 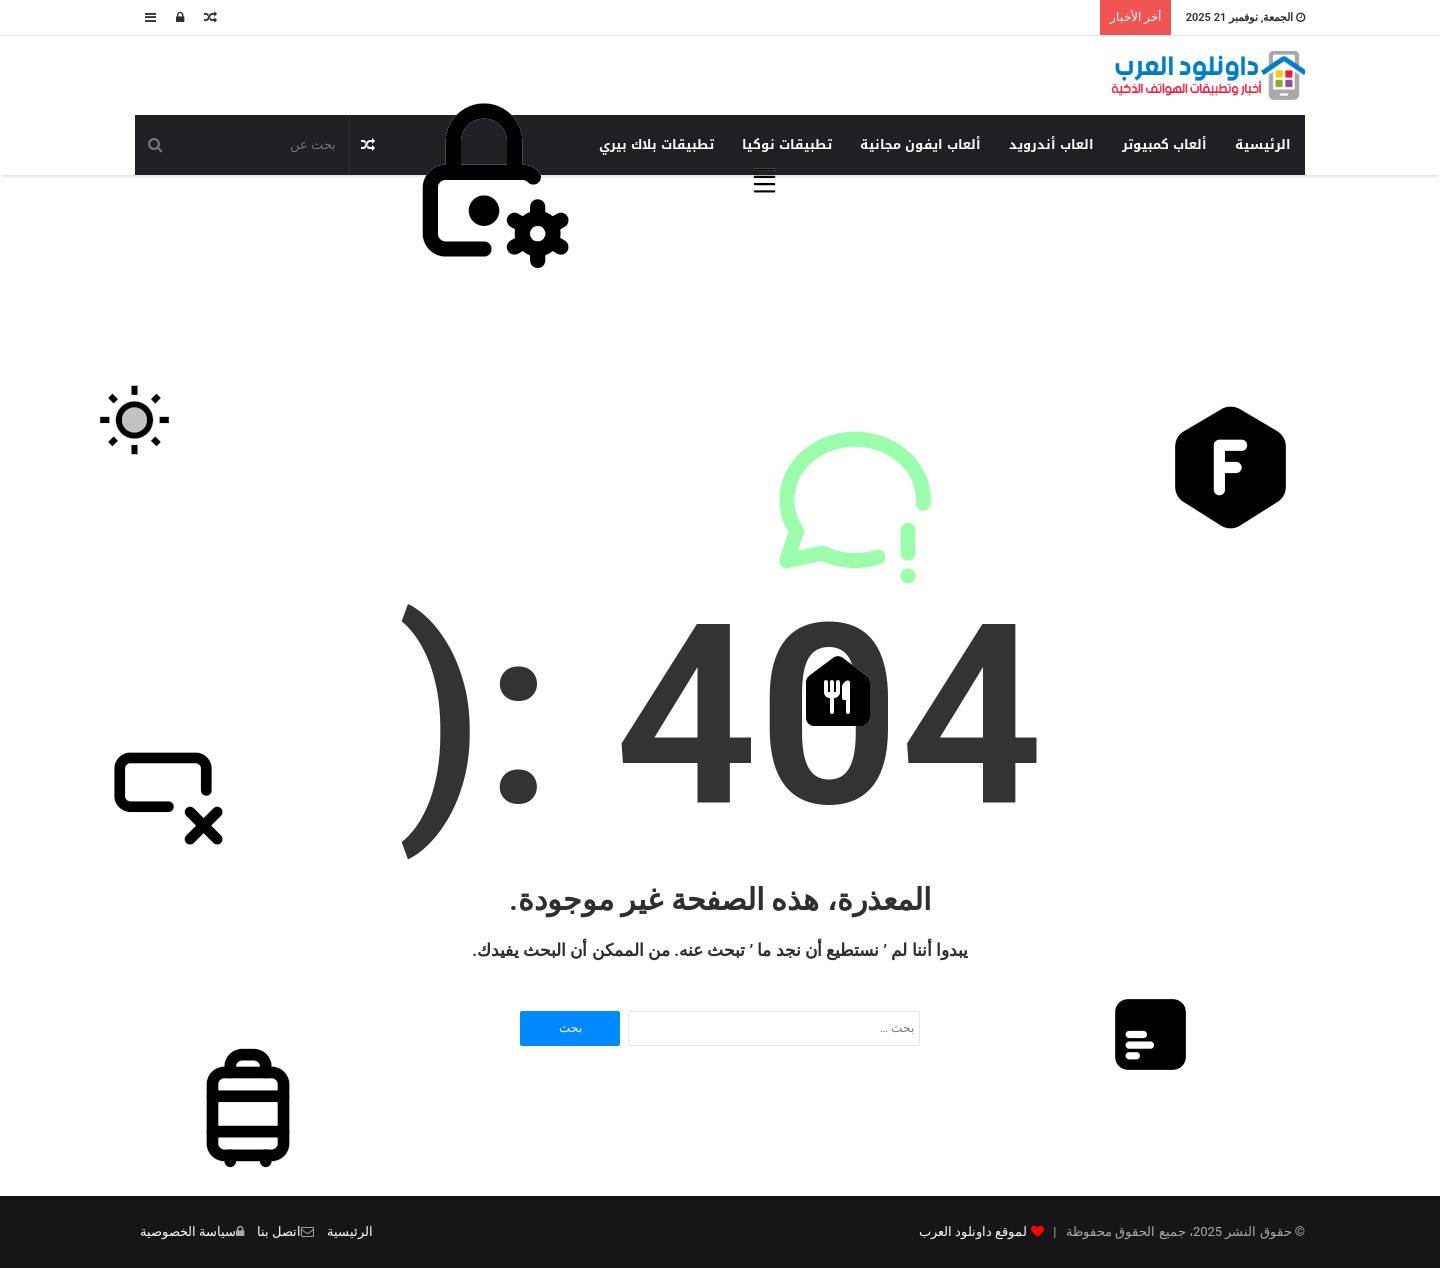 What do you see at coordinates (163, 785) in the screenshot?
I see `clear input field` at bounding box center [163, 785].